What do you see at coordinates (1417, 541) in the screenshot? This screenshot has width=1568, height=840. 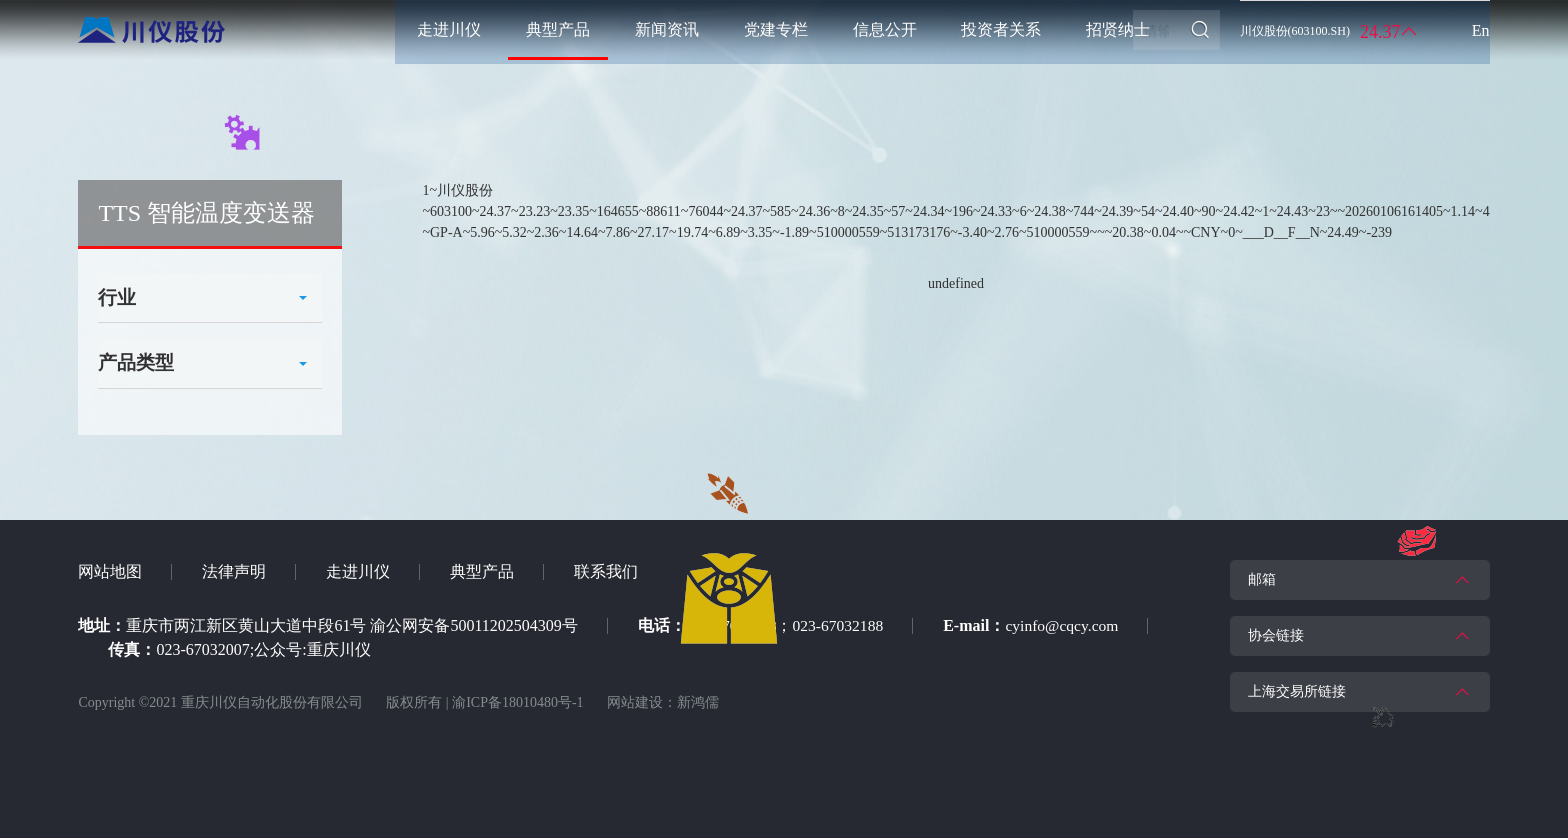 I see `indicates seafood or shellfish category` at bounding box center [1417, 541].